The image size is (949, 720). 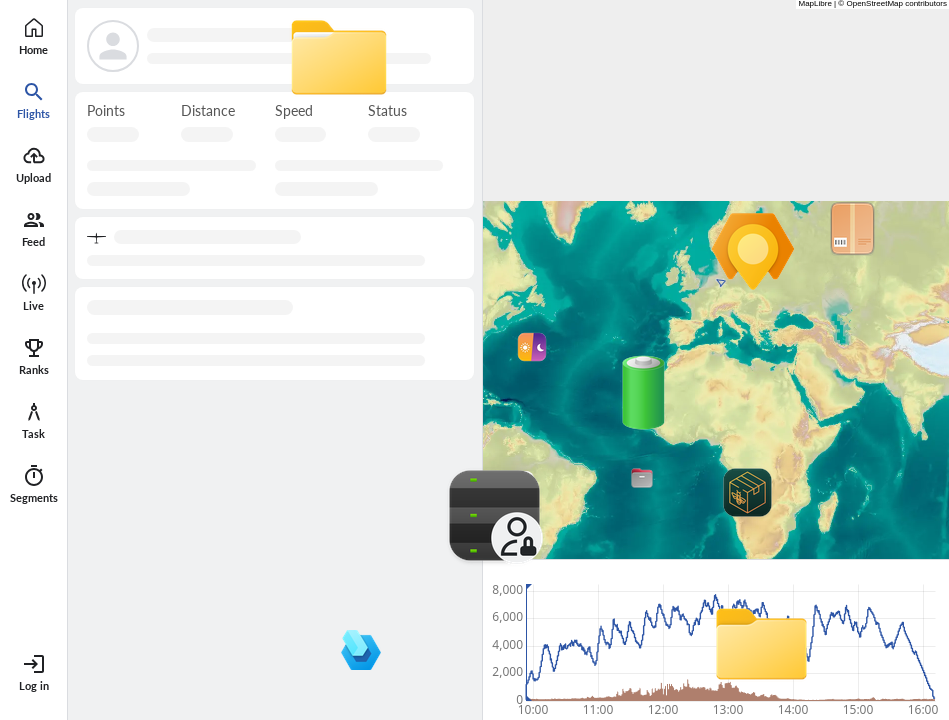 I want to click on configure NIS network server preferences, so click(x=494, y=515).